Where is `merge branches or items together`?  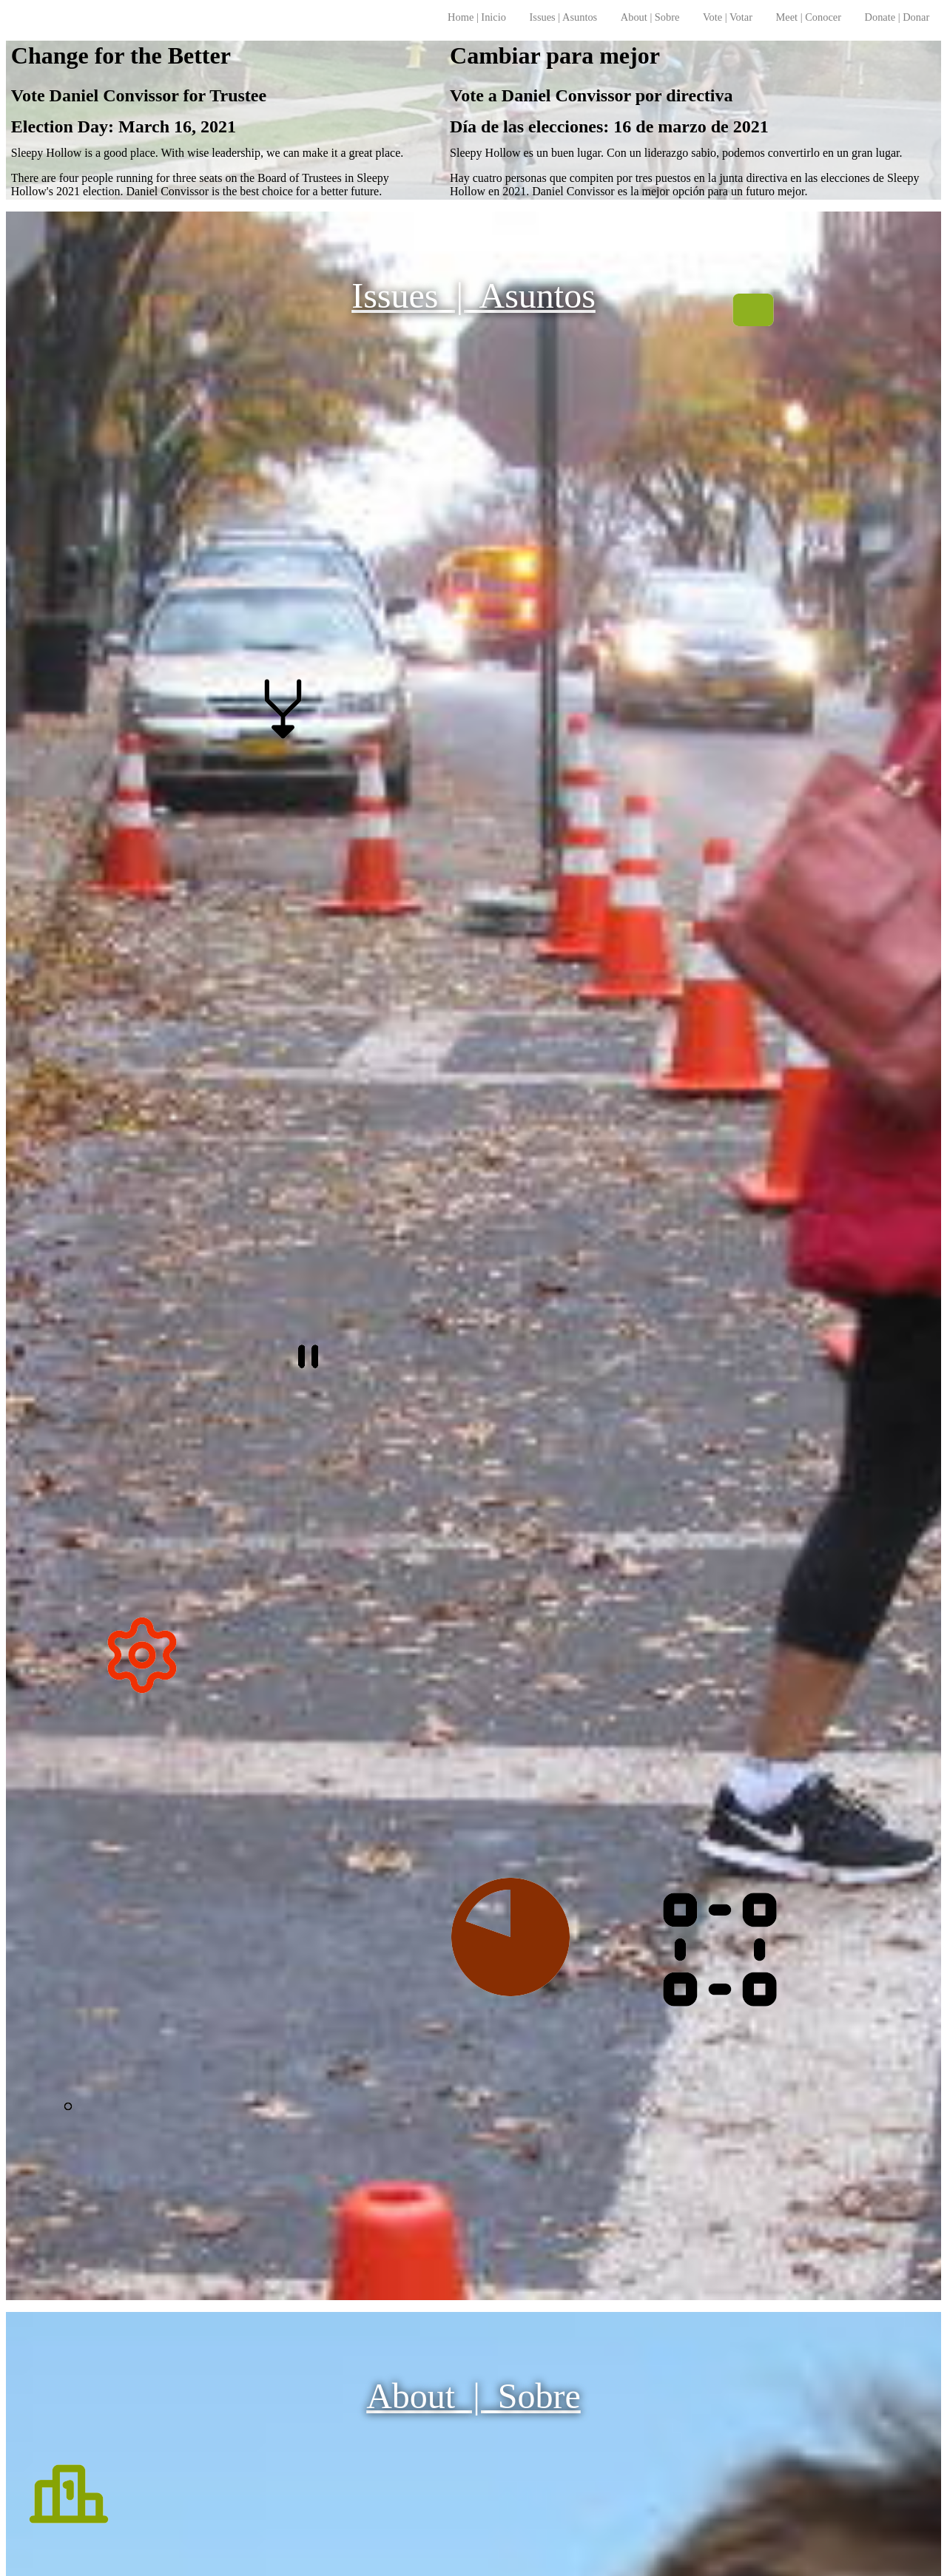 merge branches or items together is located at coordinates (283, 706).